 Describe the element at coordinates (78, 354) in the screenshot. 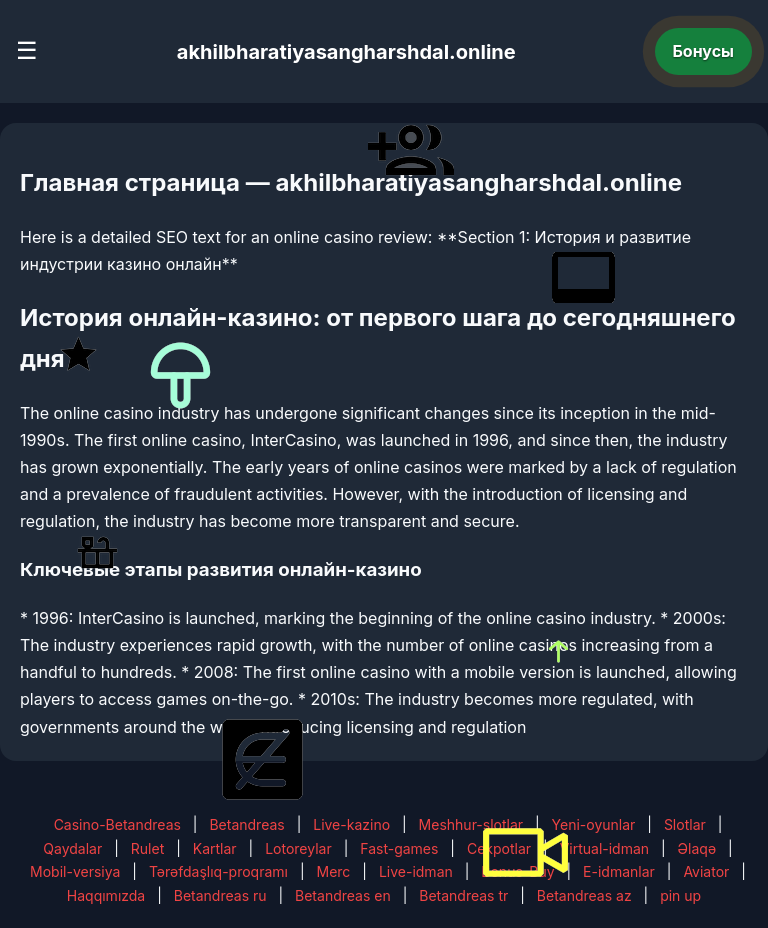

I see `add item to favorites` at that location.